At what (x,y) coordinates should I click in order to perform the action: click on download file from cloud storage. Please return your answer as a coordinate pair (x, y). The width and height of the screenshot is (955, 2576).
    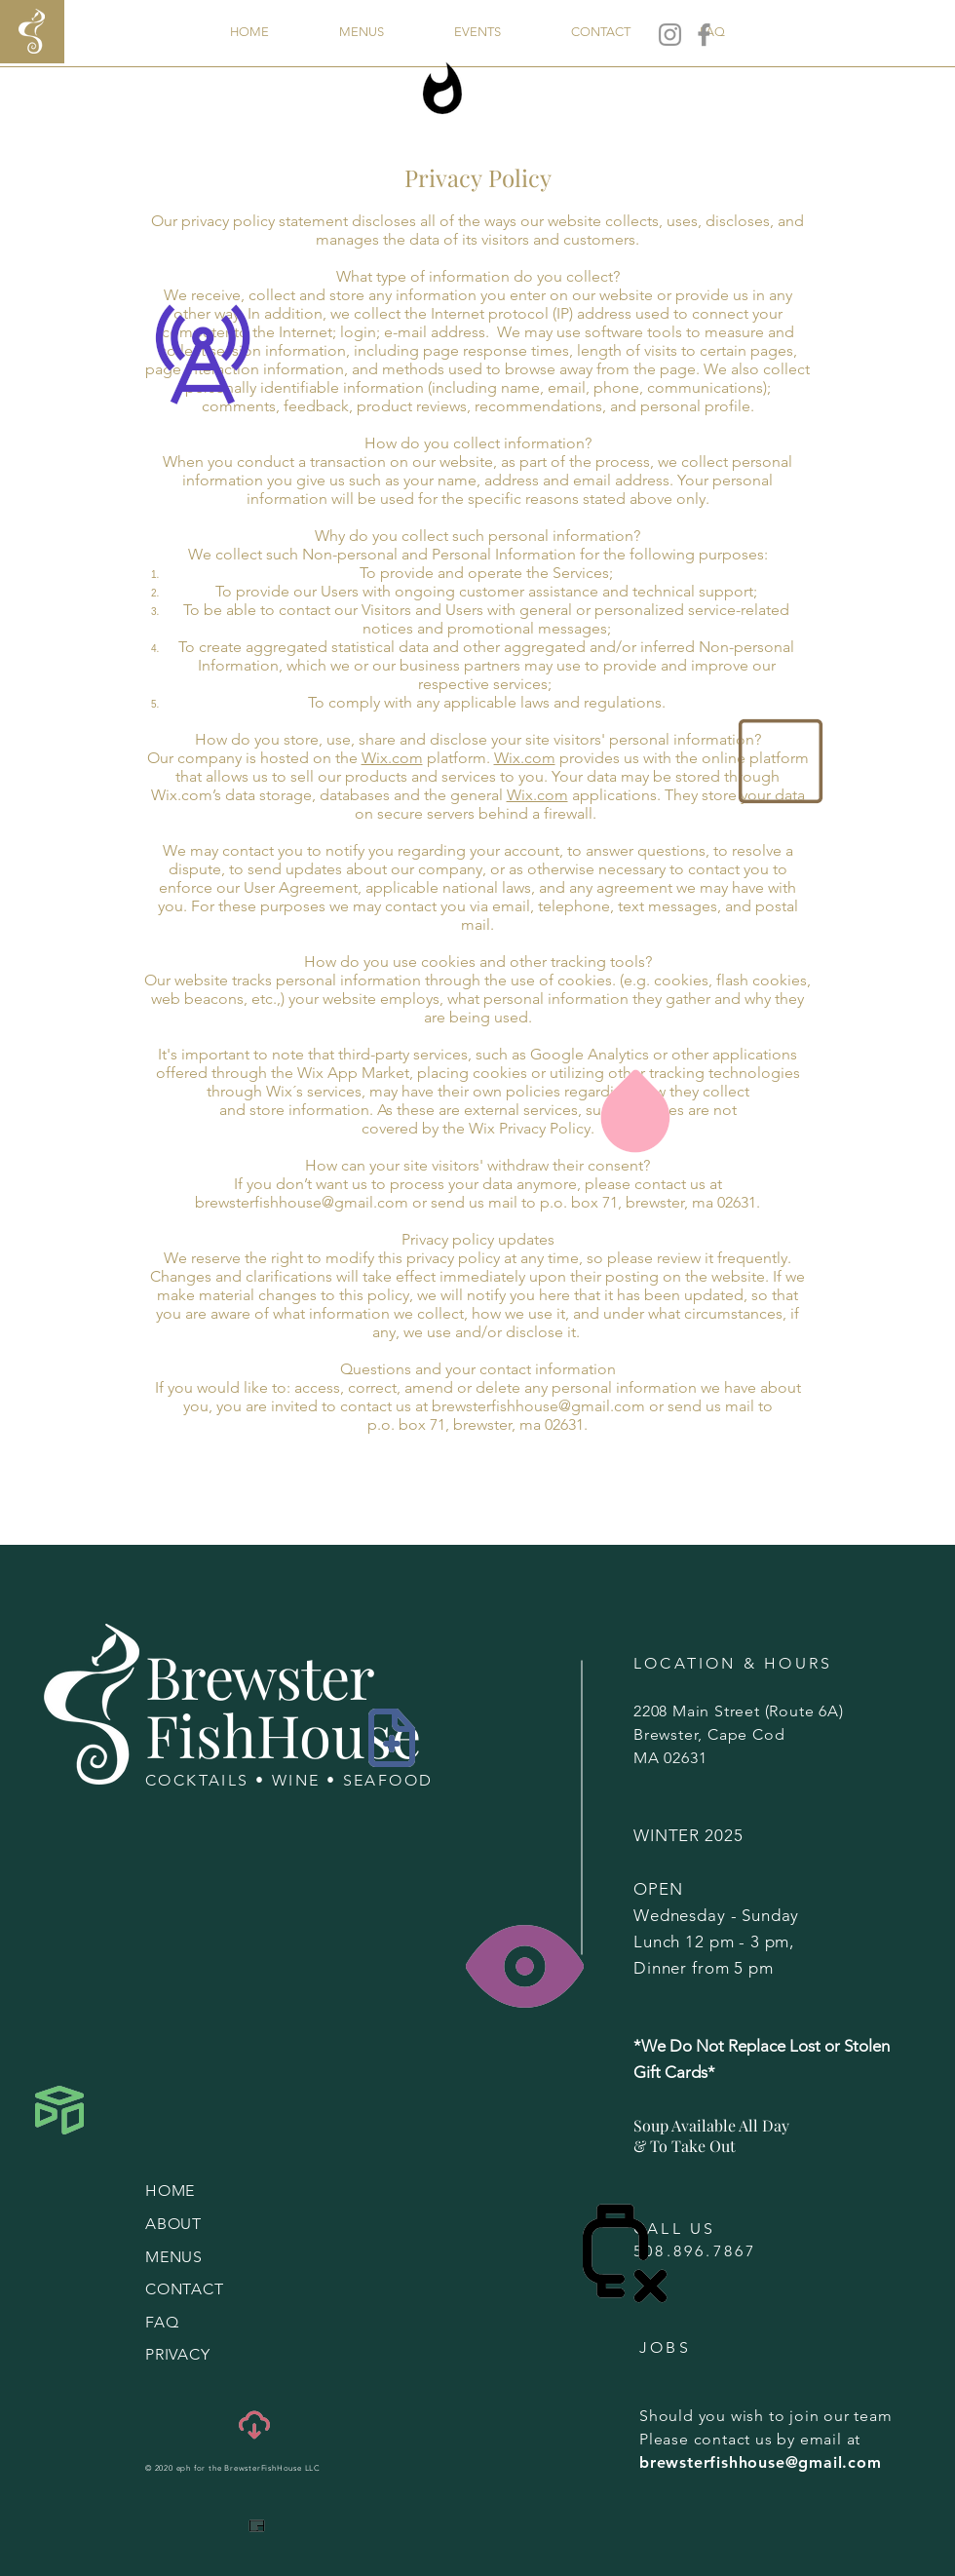
    Looking at the image, I should click on (254, 2425).